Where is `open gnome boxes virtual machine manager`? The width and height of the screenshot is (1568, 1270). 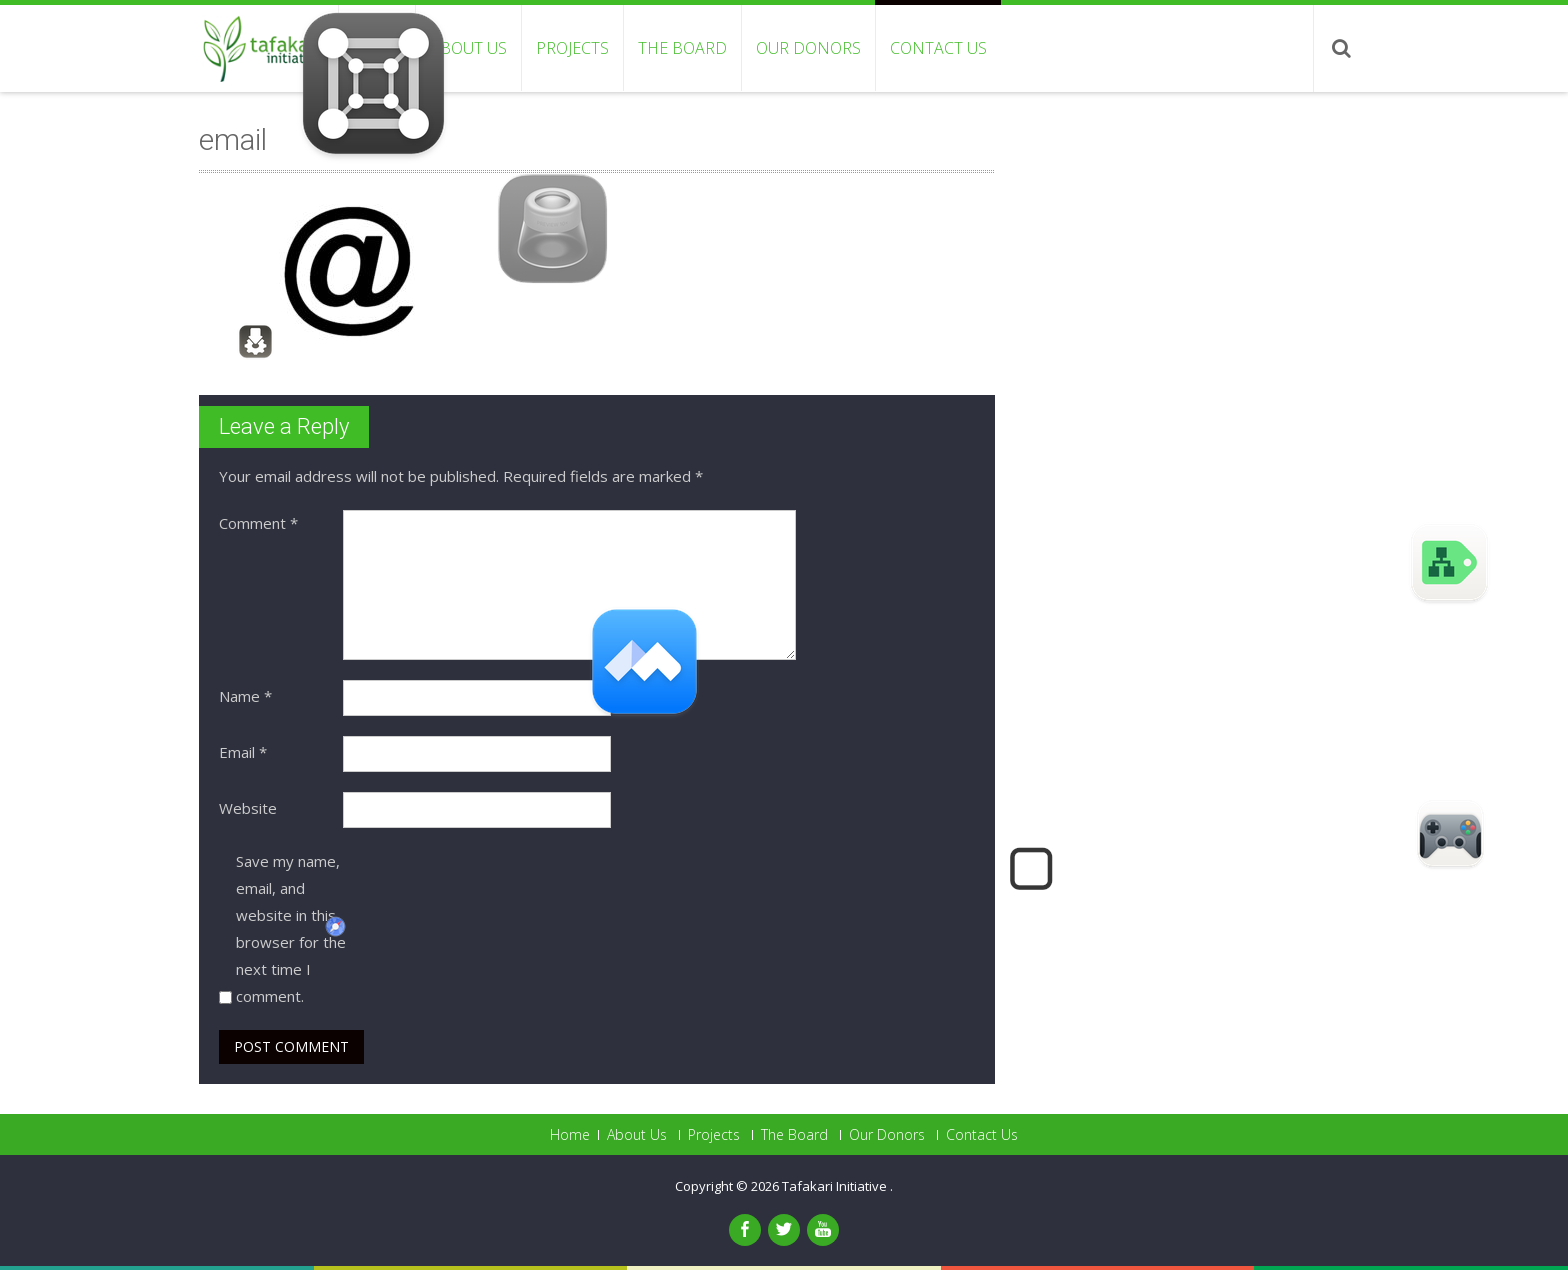 open gnome boxes virtual machine manager is located at coordinates (373, 83).